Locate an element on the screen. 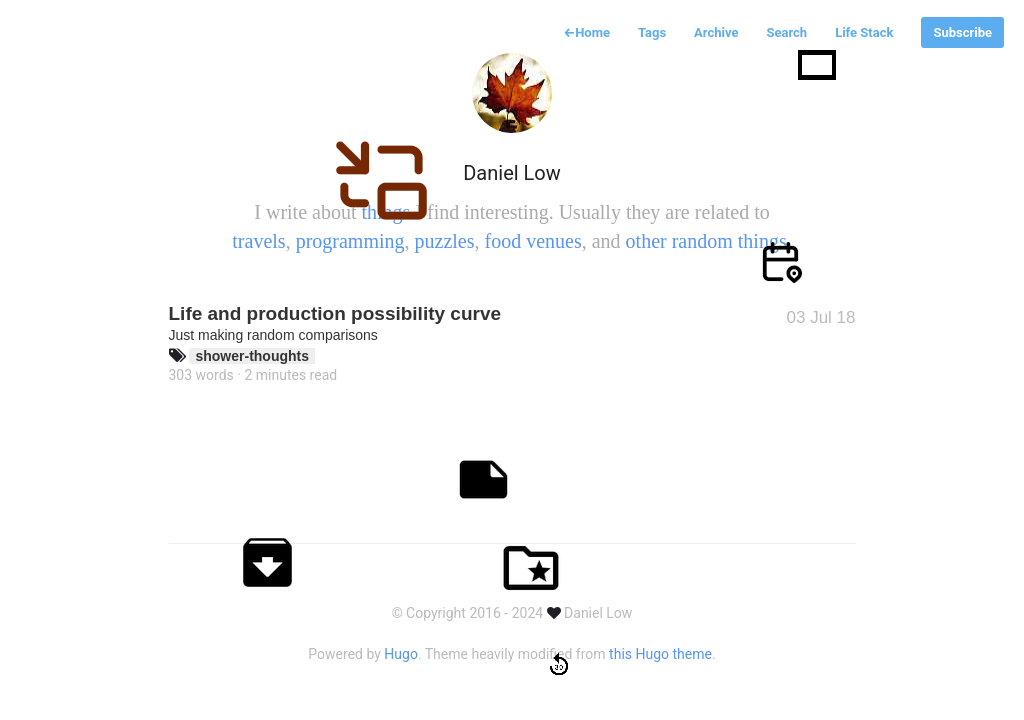 Image resolution: width=1024 pixels, height=720 pixels. access your starred or favorite files is located at coordinates (531, 568).